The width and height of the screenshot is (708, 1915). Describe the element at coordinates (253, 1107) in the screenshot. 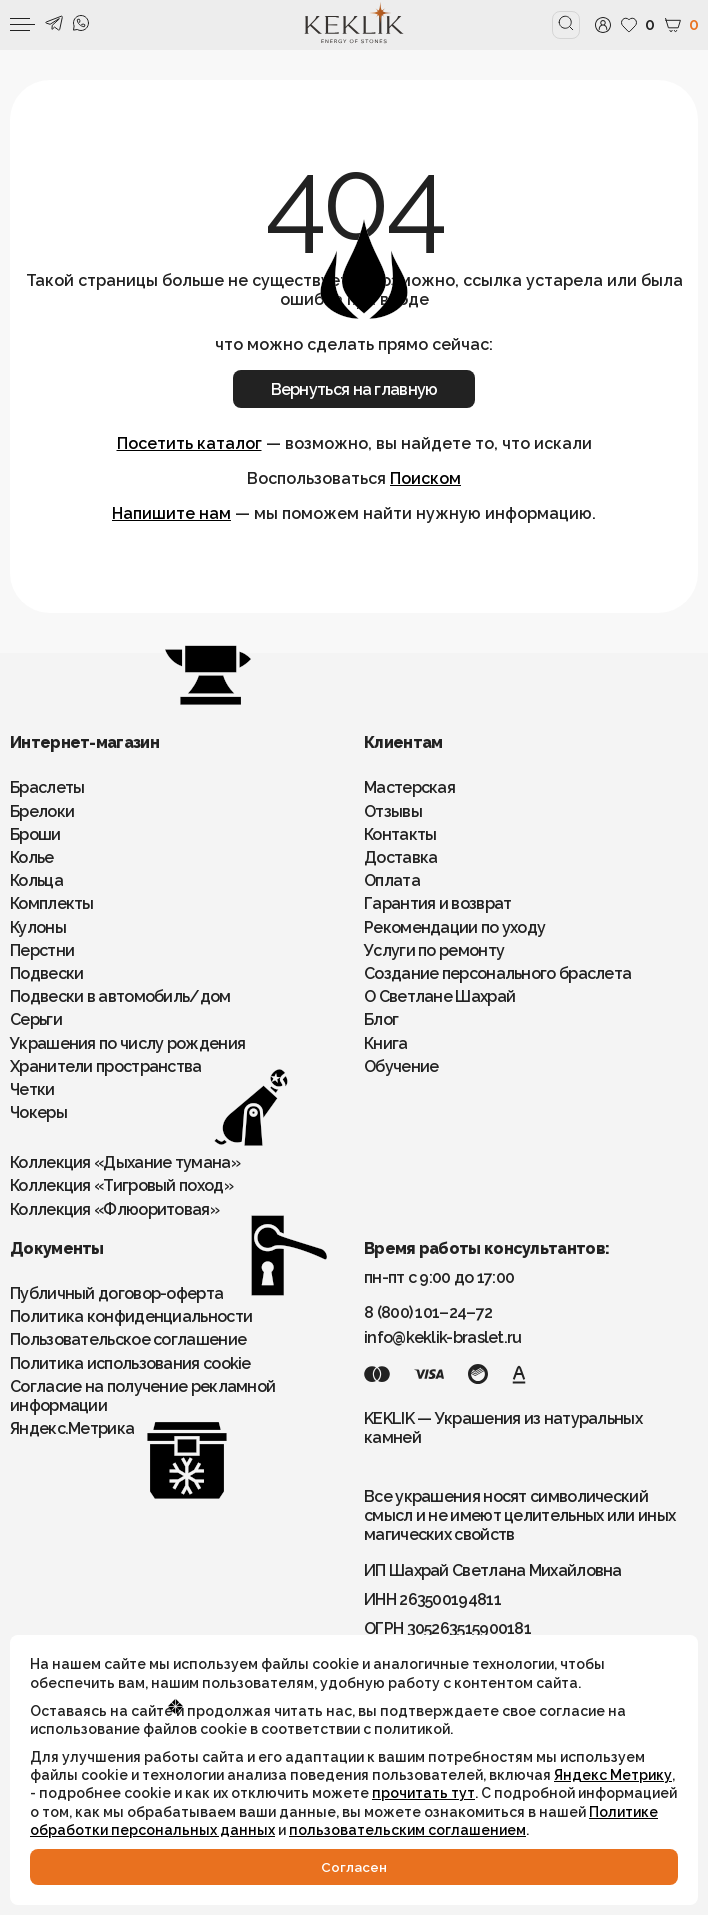

I see `launch a stunt or action mini-game` at that location.